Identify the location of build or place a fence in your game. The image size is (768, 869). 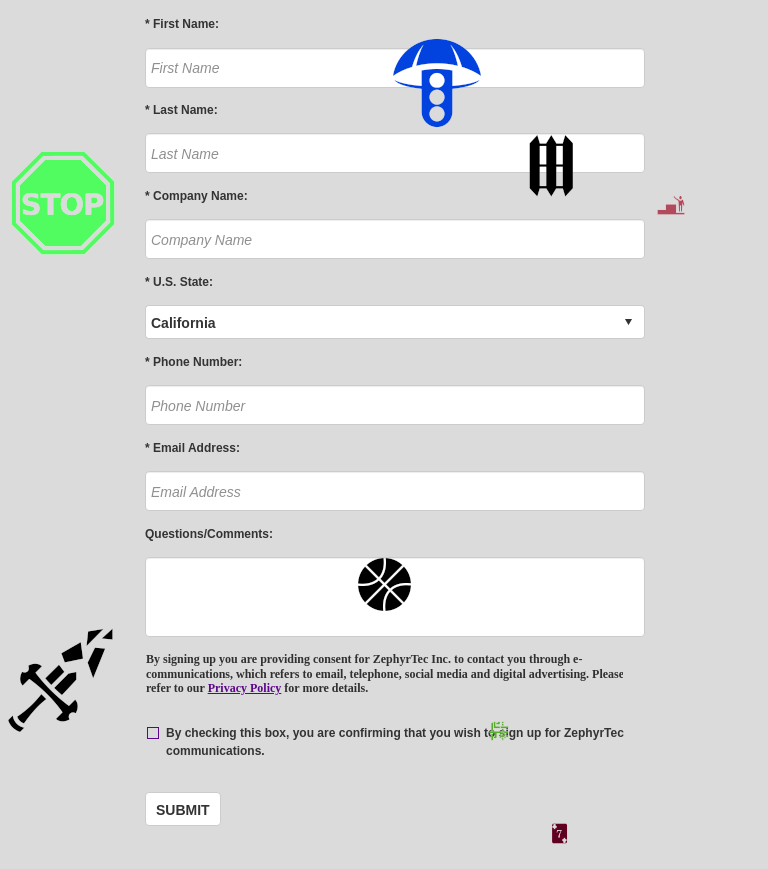
(551, 166).